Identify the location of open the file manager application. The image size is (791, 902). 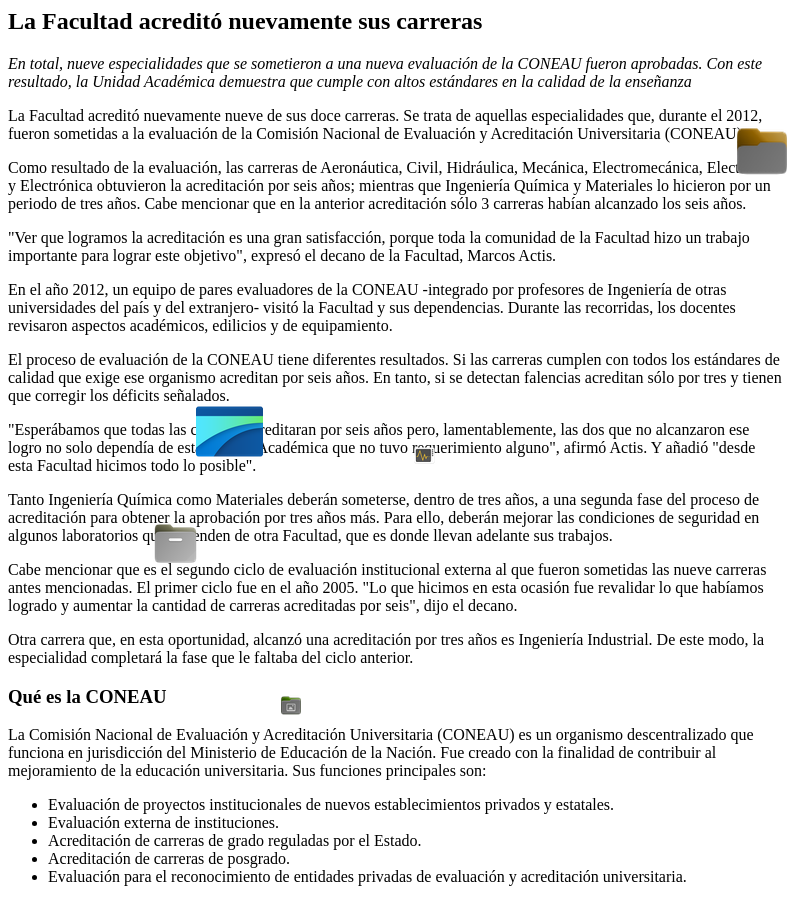
(175, 543).